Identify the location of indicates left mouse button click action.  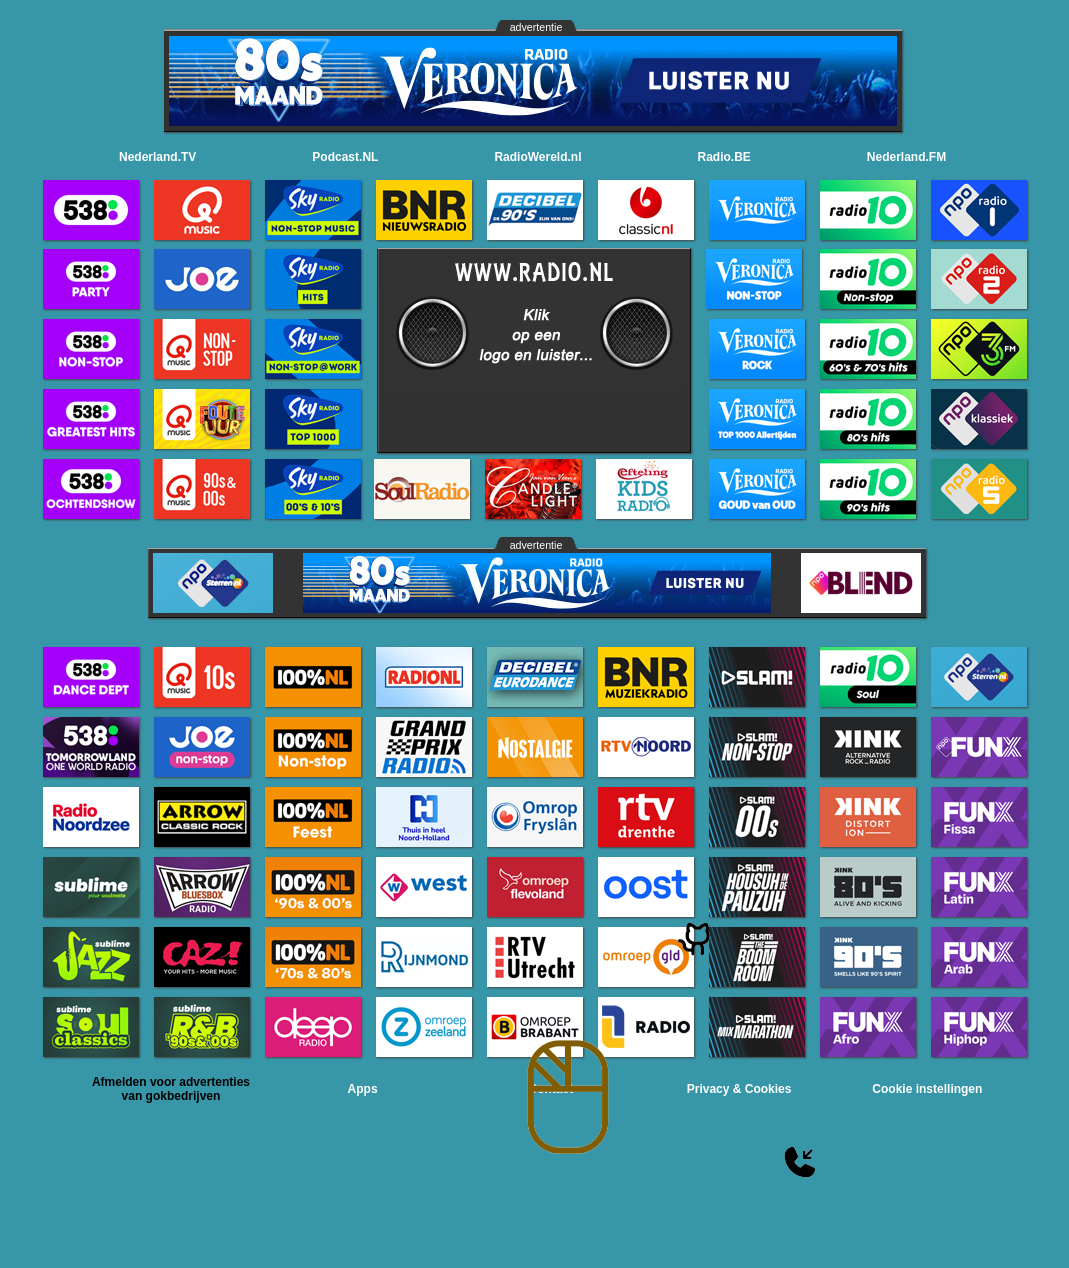
(568, 1097).